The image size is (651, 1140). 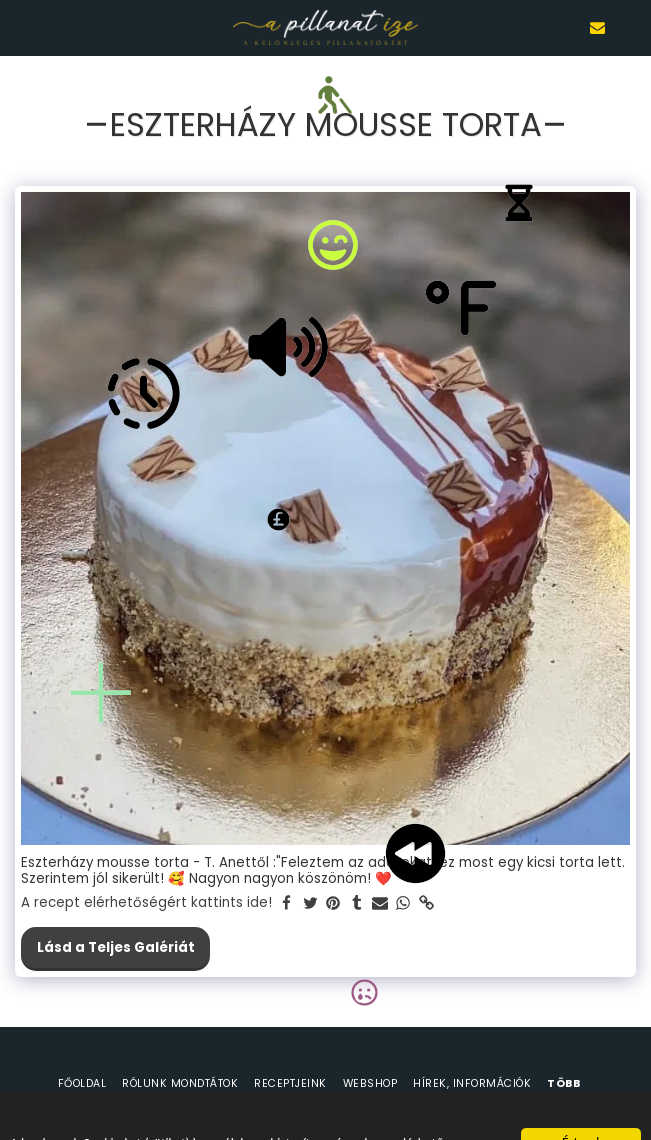 I want to click on volume is set to high, so click(x=286, y=347).